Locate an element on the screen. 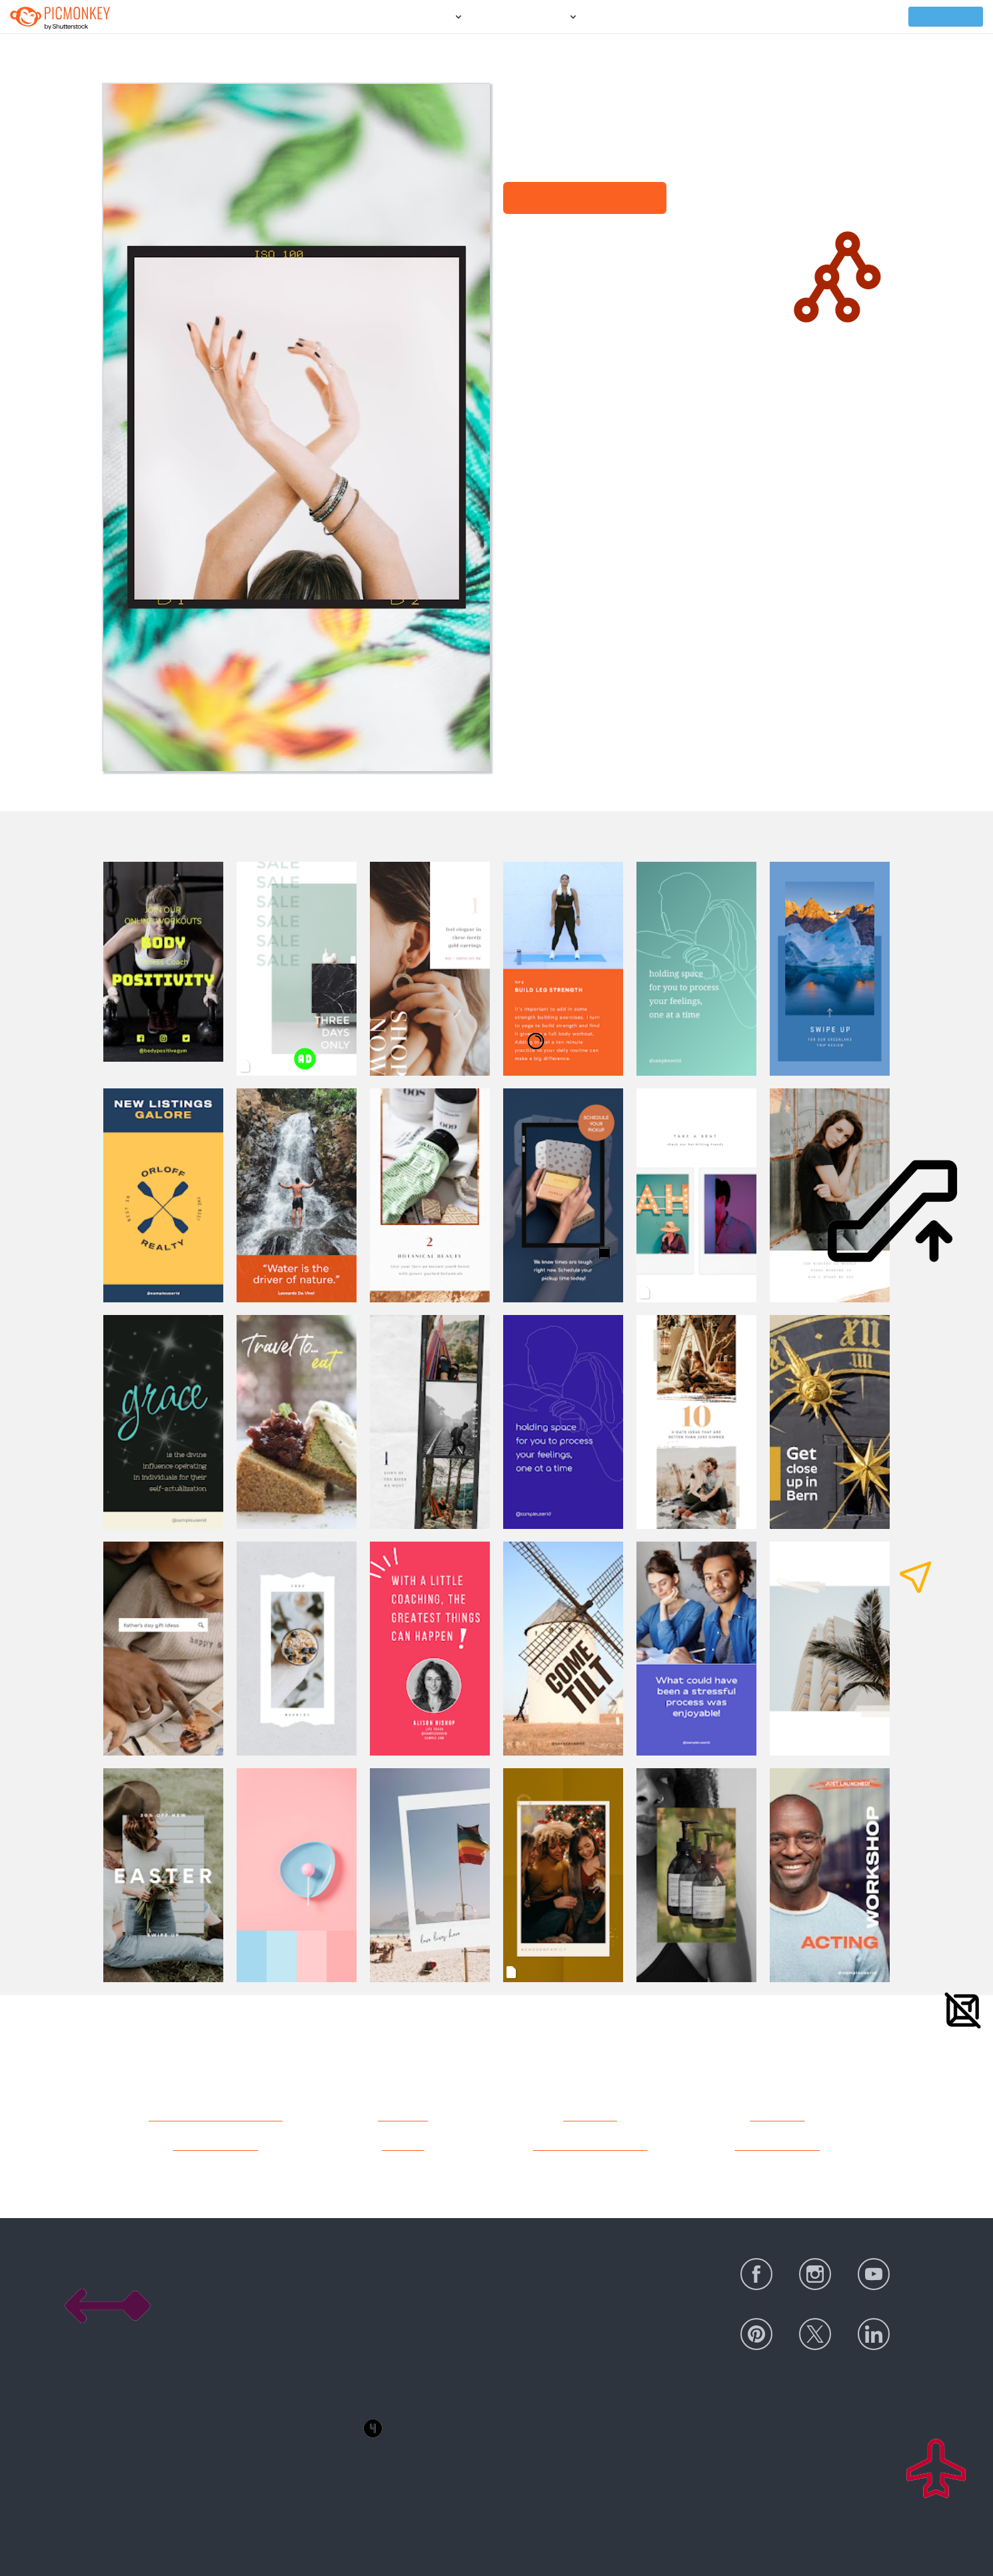 The width and height of the screenshot is (993, 2576). disable box model view is located at coordinates (962, 2010).